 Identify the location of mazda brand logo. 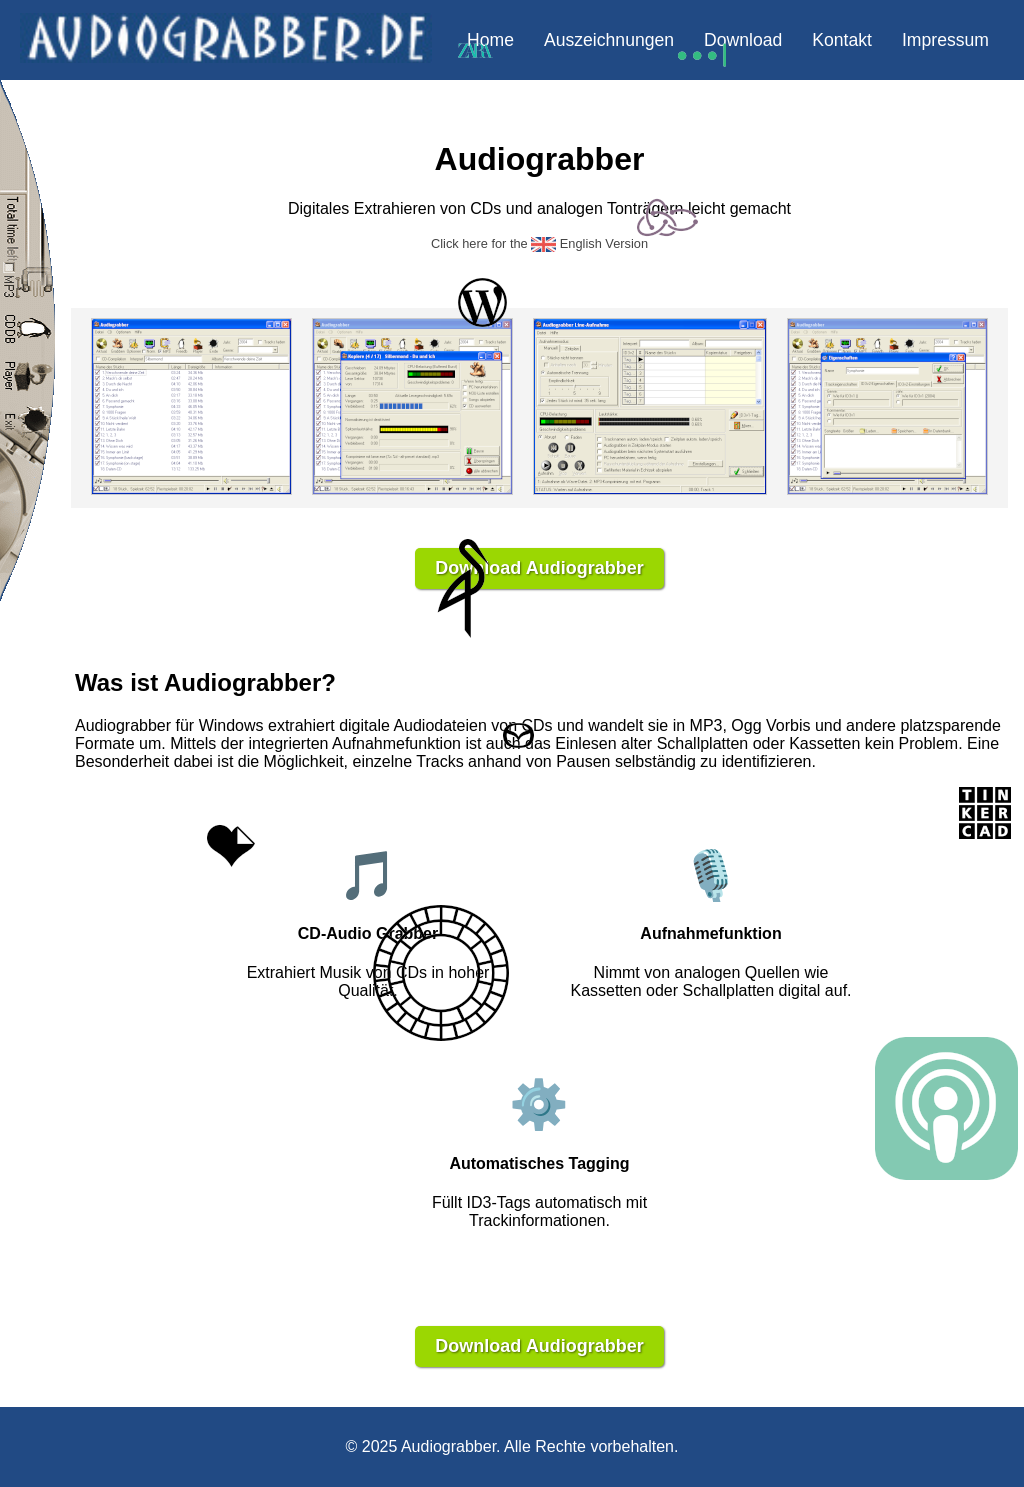
(518, 735).